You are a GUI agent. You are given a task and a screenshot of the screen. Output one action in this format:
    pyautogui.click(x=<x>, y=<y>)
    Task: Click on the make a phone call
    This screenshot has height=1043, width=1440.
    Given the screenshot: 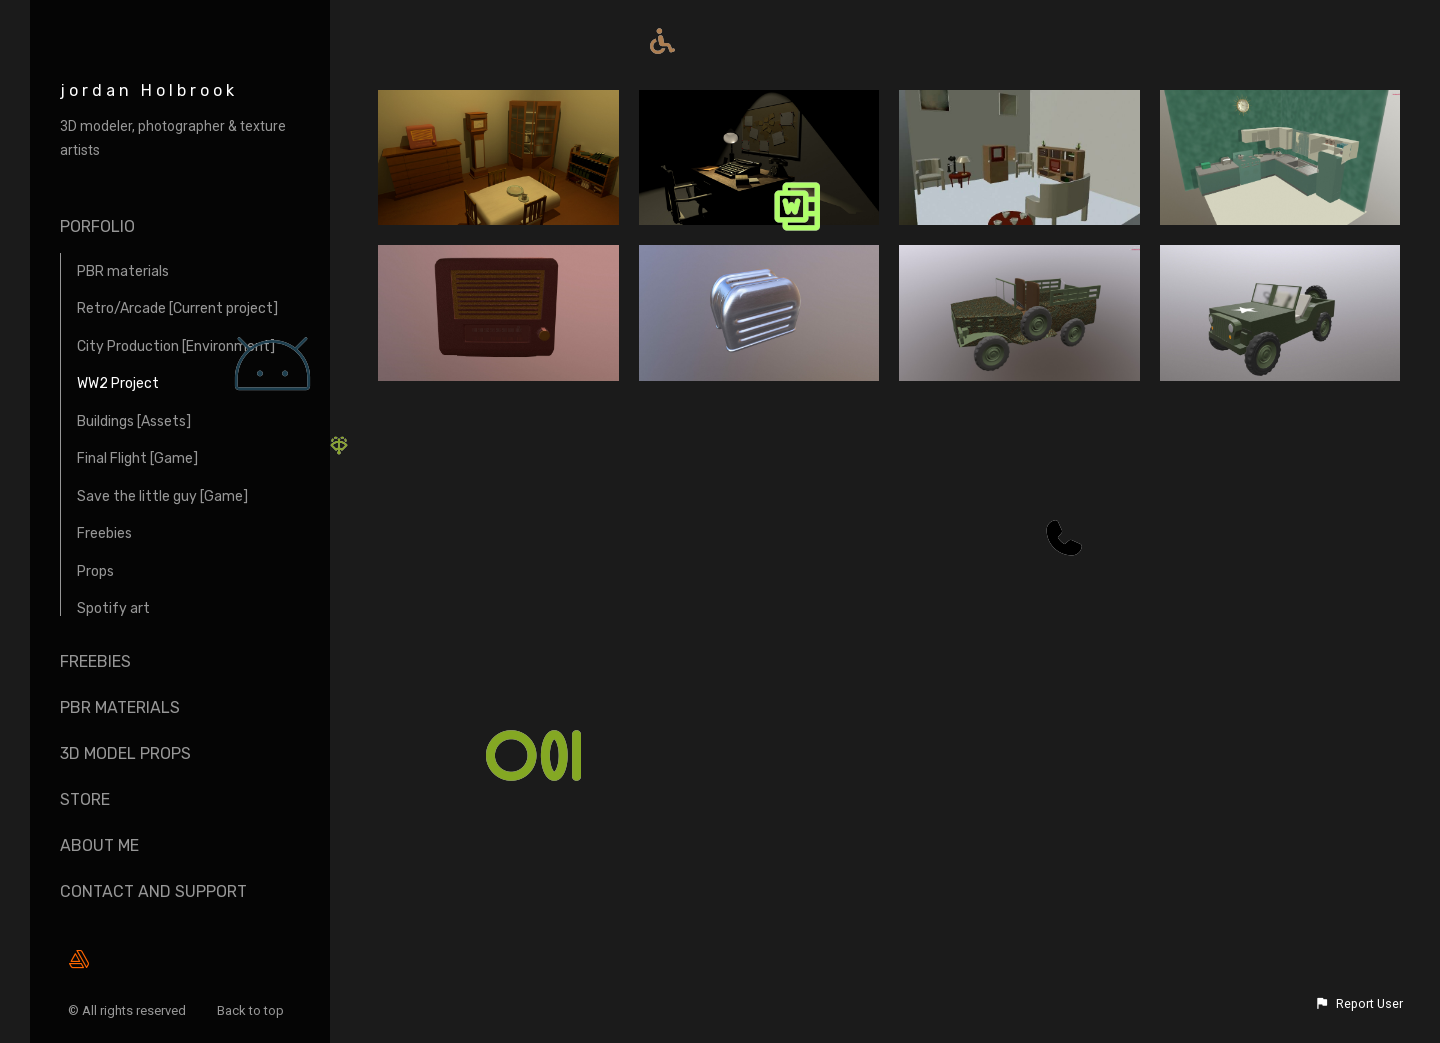 What is the action you would take?
    pyautogui.click(x=1063, y=538)
    